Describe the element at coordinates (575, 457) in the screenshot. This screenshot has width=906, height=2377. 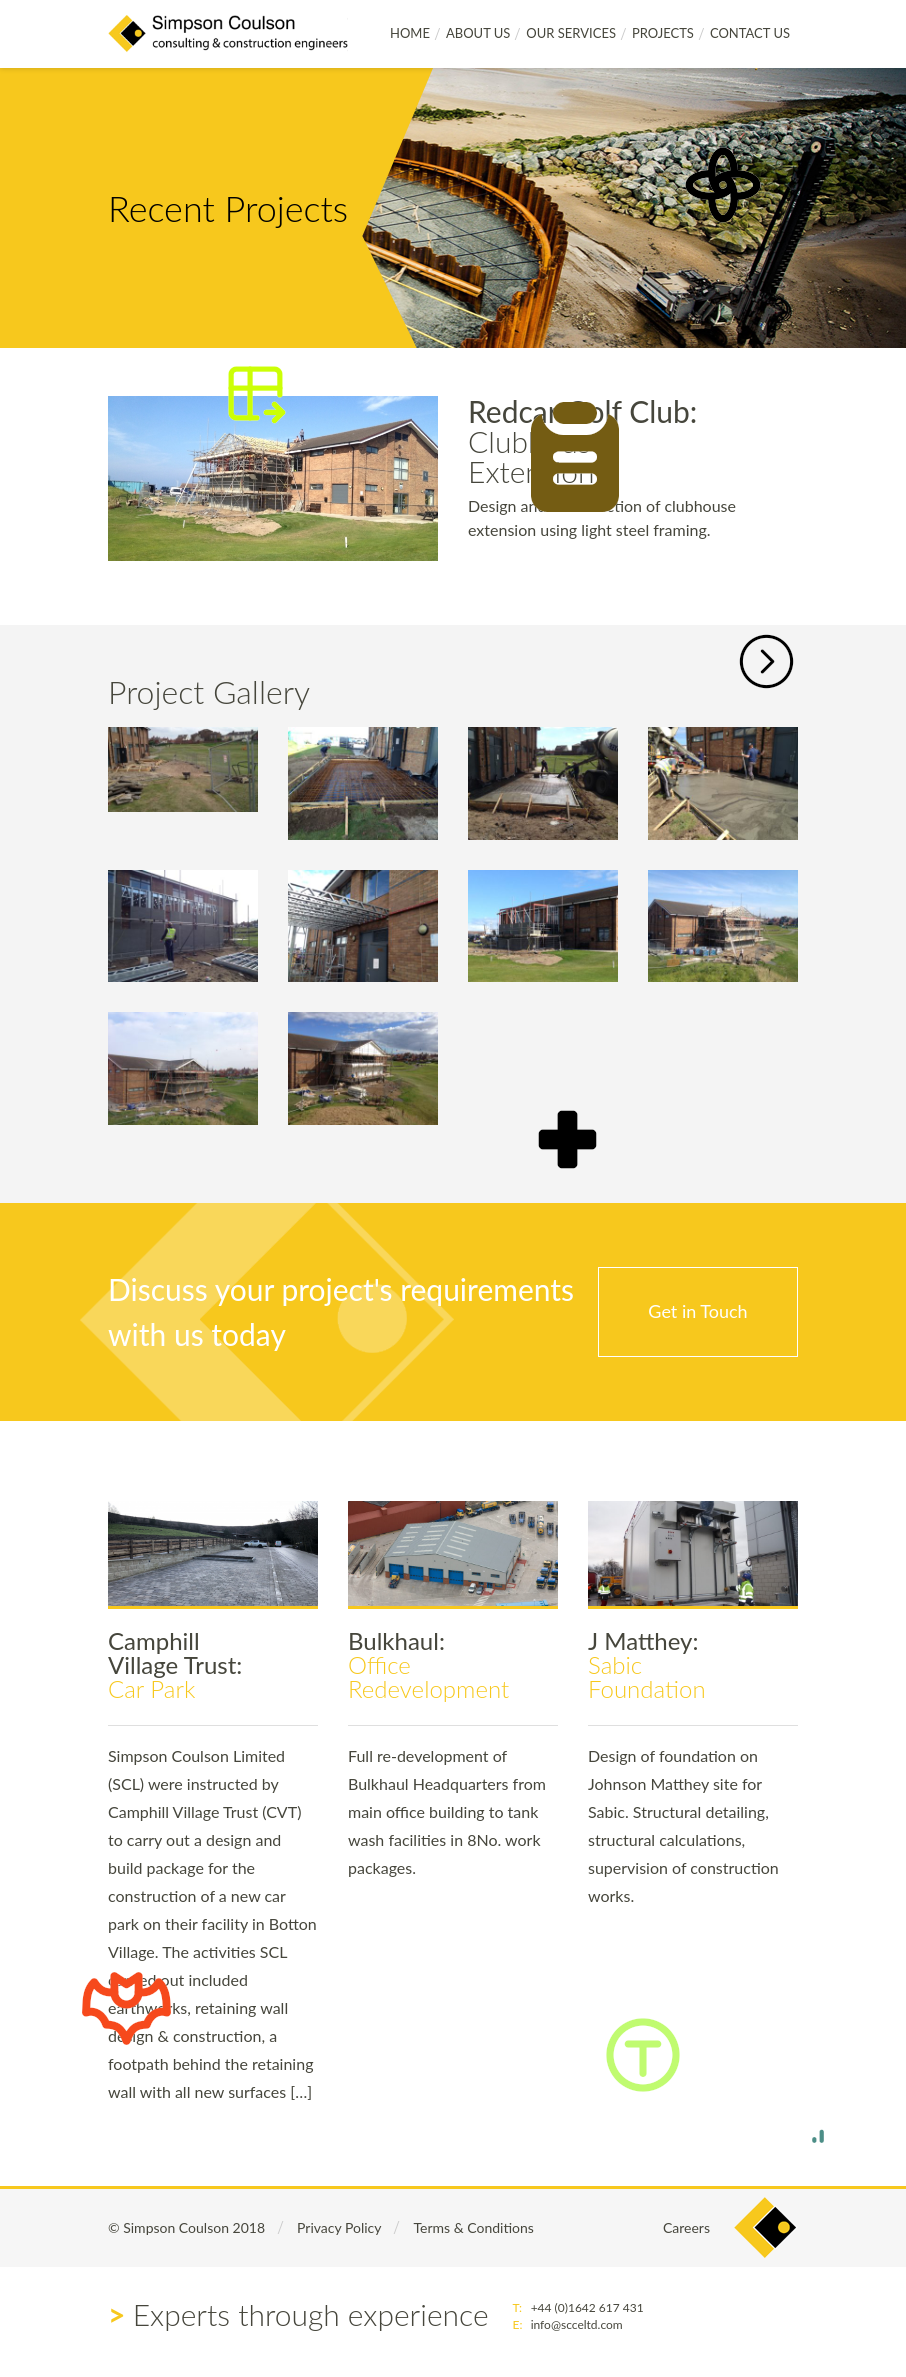
I see `view clipboard contents` at that location.